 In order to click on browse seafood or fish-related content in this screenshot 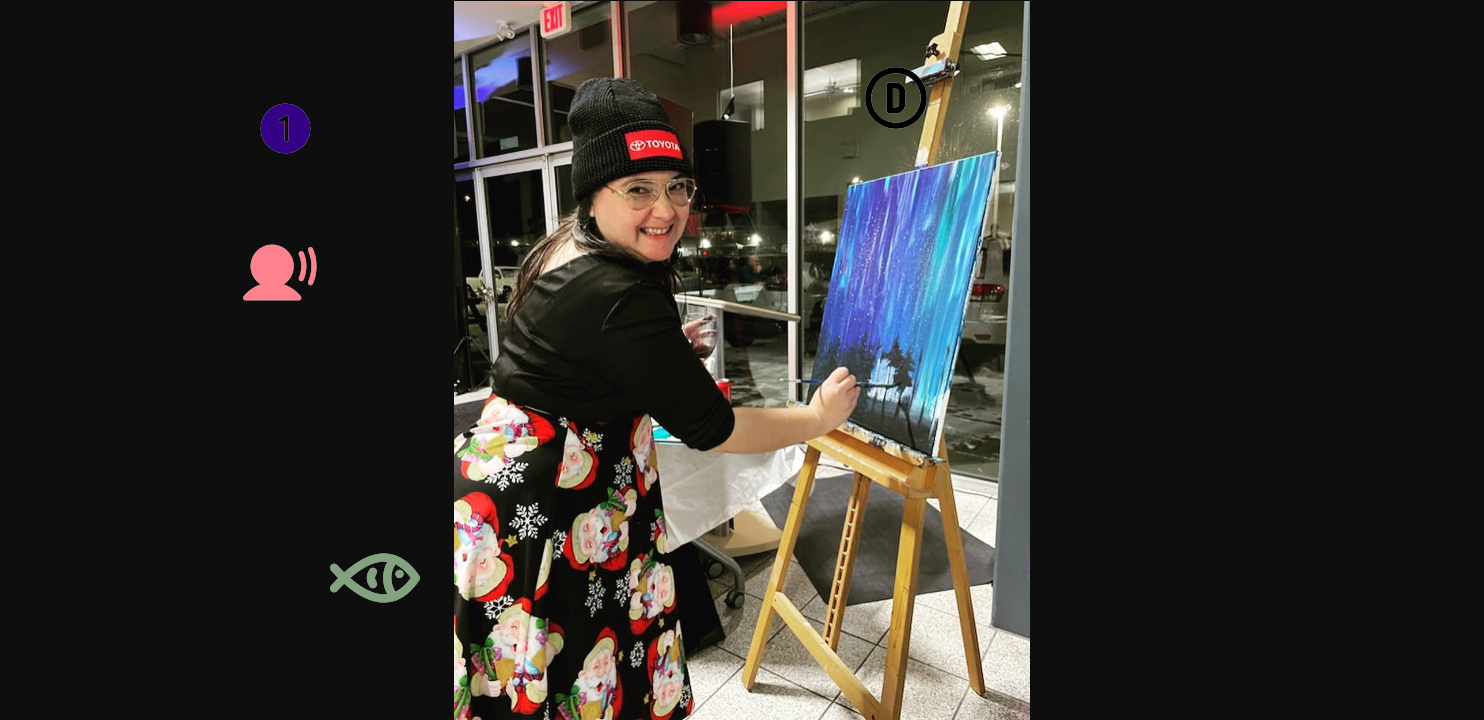, I will do `click(375, 578)`.